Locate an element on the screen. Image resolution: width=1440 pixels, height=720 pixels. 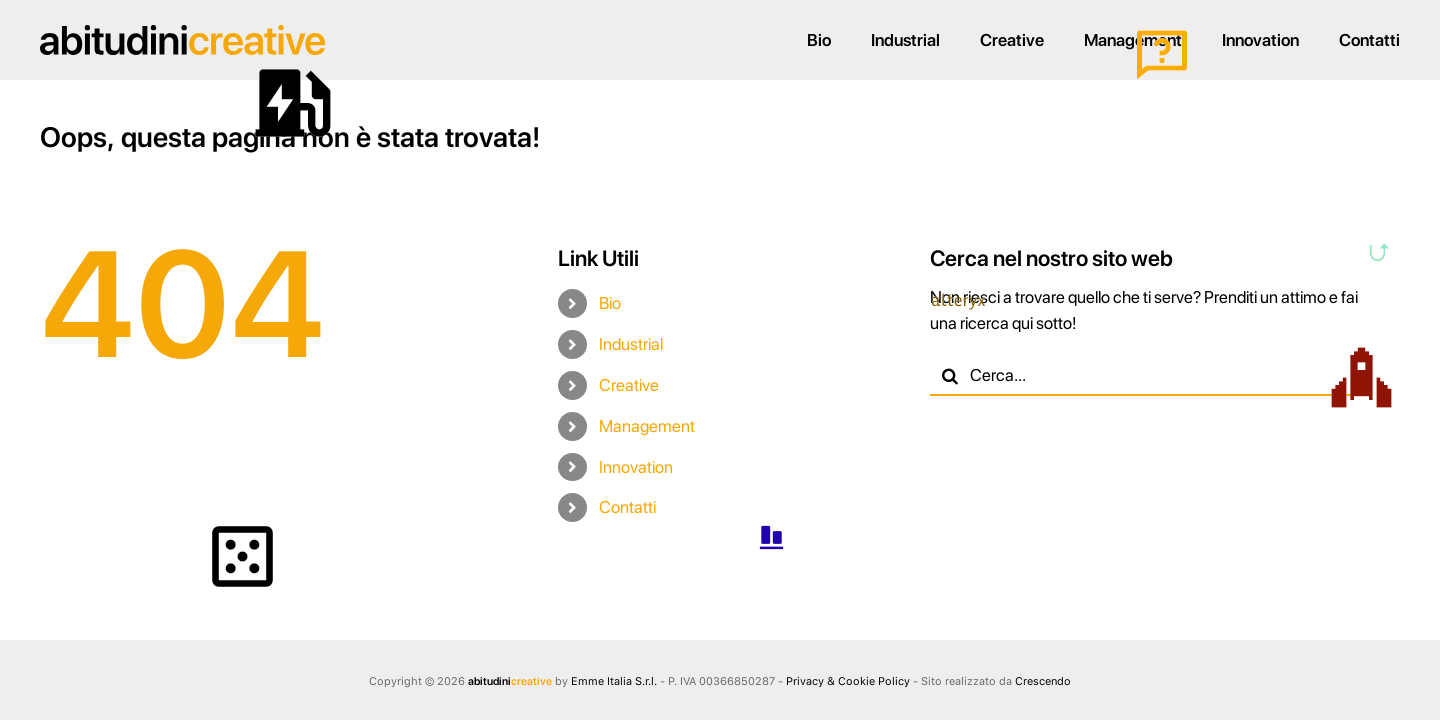
randomize or shuffle content is located at coordinates (242, 556).